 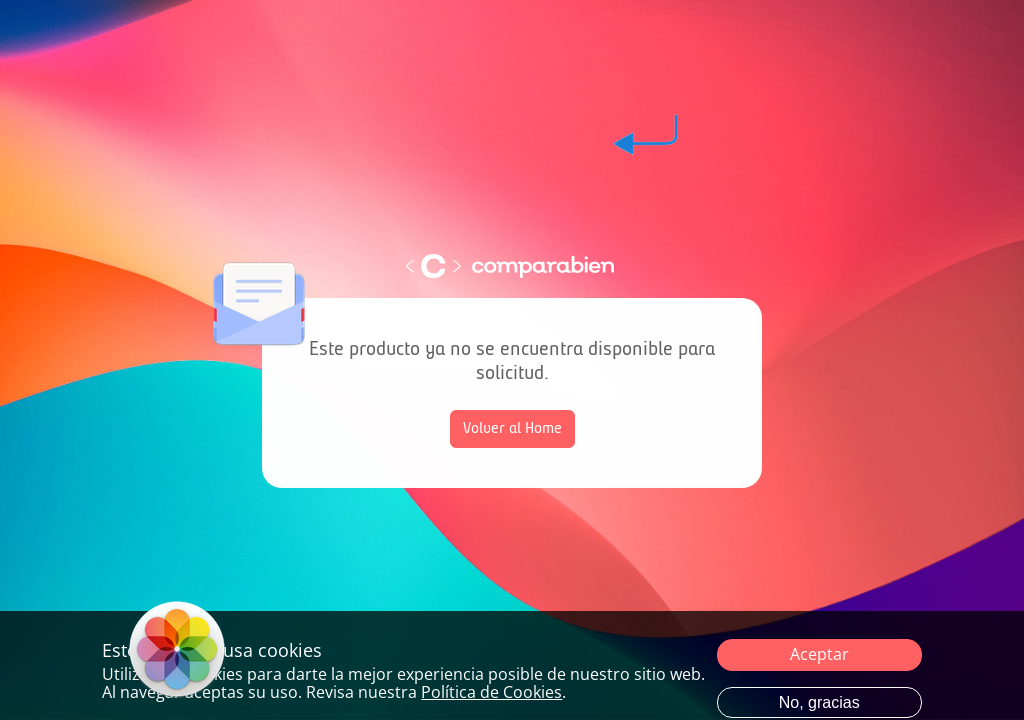 What do you see at coordinates (177, 649) in the screenshot?
I see `open photos preferences or settings` at bounding box center [177, 649].